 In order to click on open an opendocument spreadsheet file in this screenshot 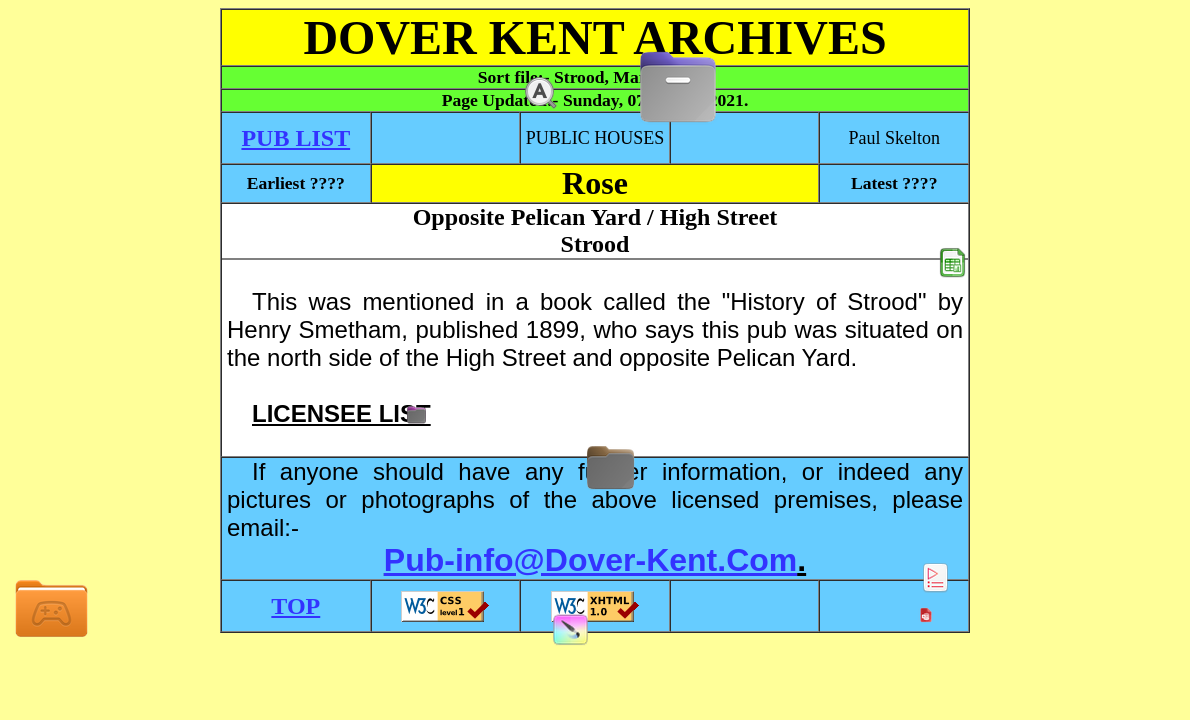, I will do `click(952, 262)`.